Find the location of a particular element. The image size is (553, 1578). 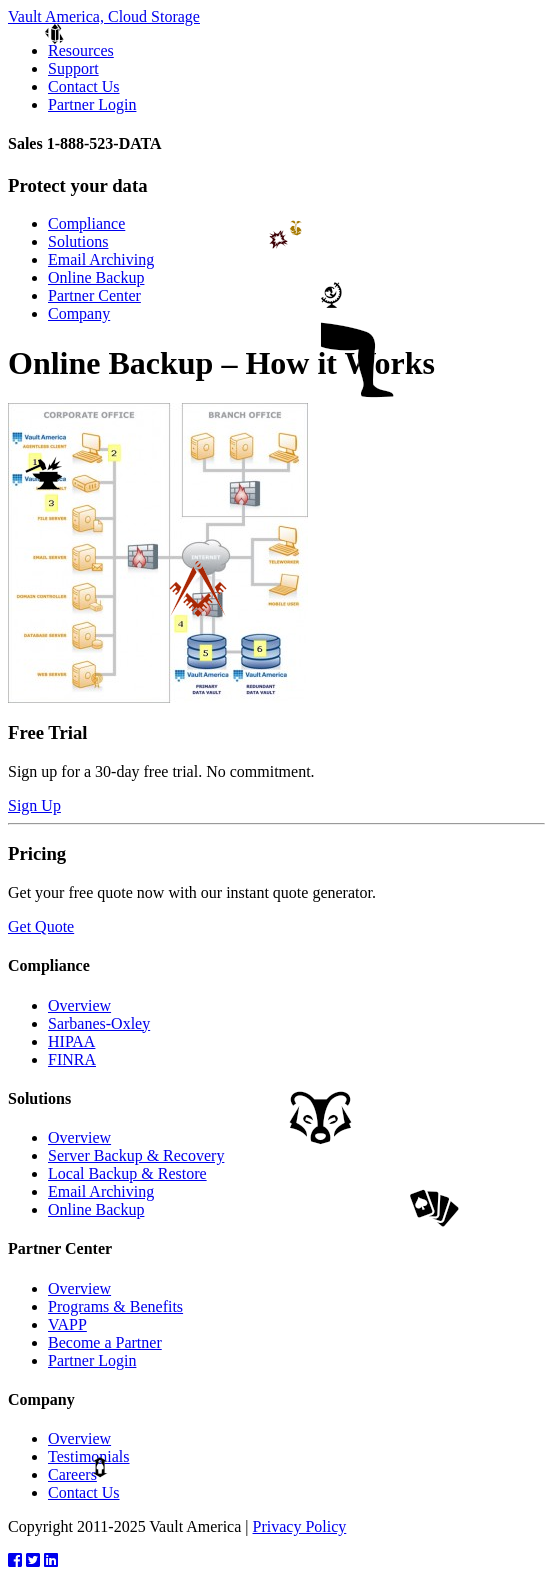

plant a seed or start growing crops is located at coordinates (296, 228).